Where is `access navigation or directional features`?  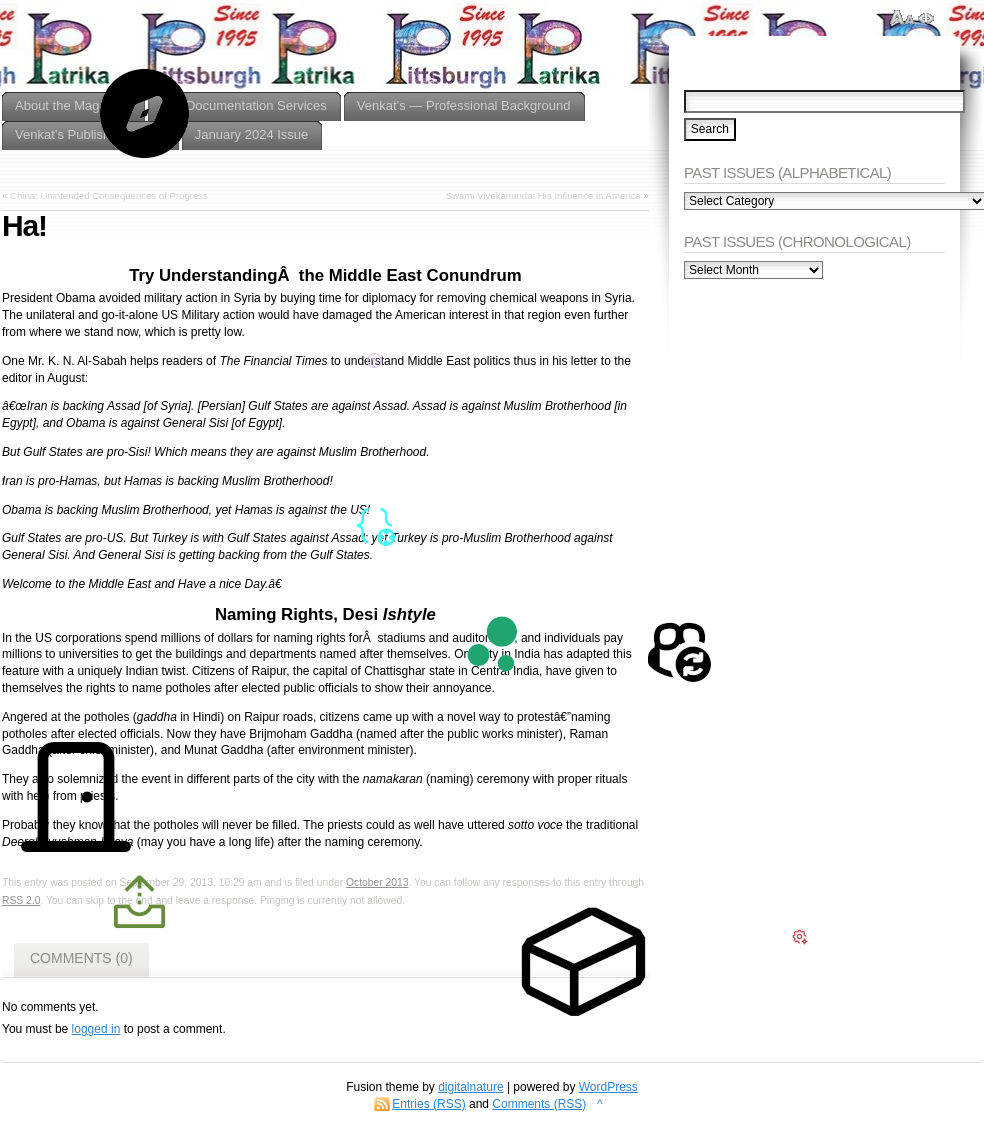 access navigation or directional features is located at coordinates (144, 113).